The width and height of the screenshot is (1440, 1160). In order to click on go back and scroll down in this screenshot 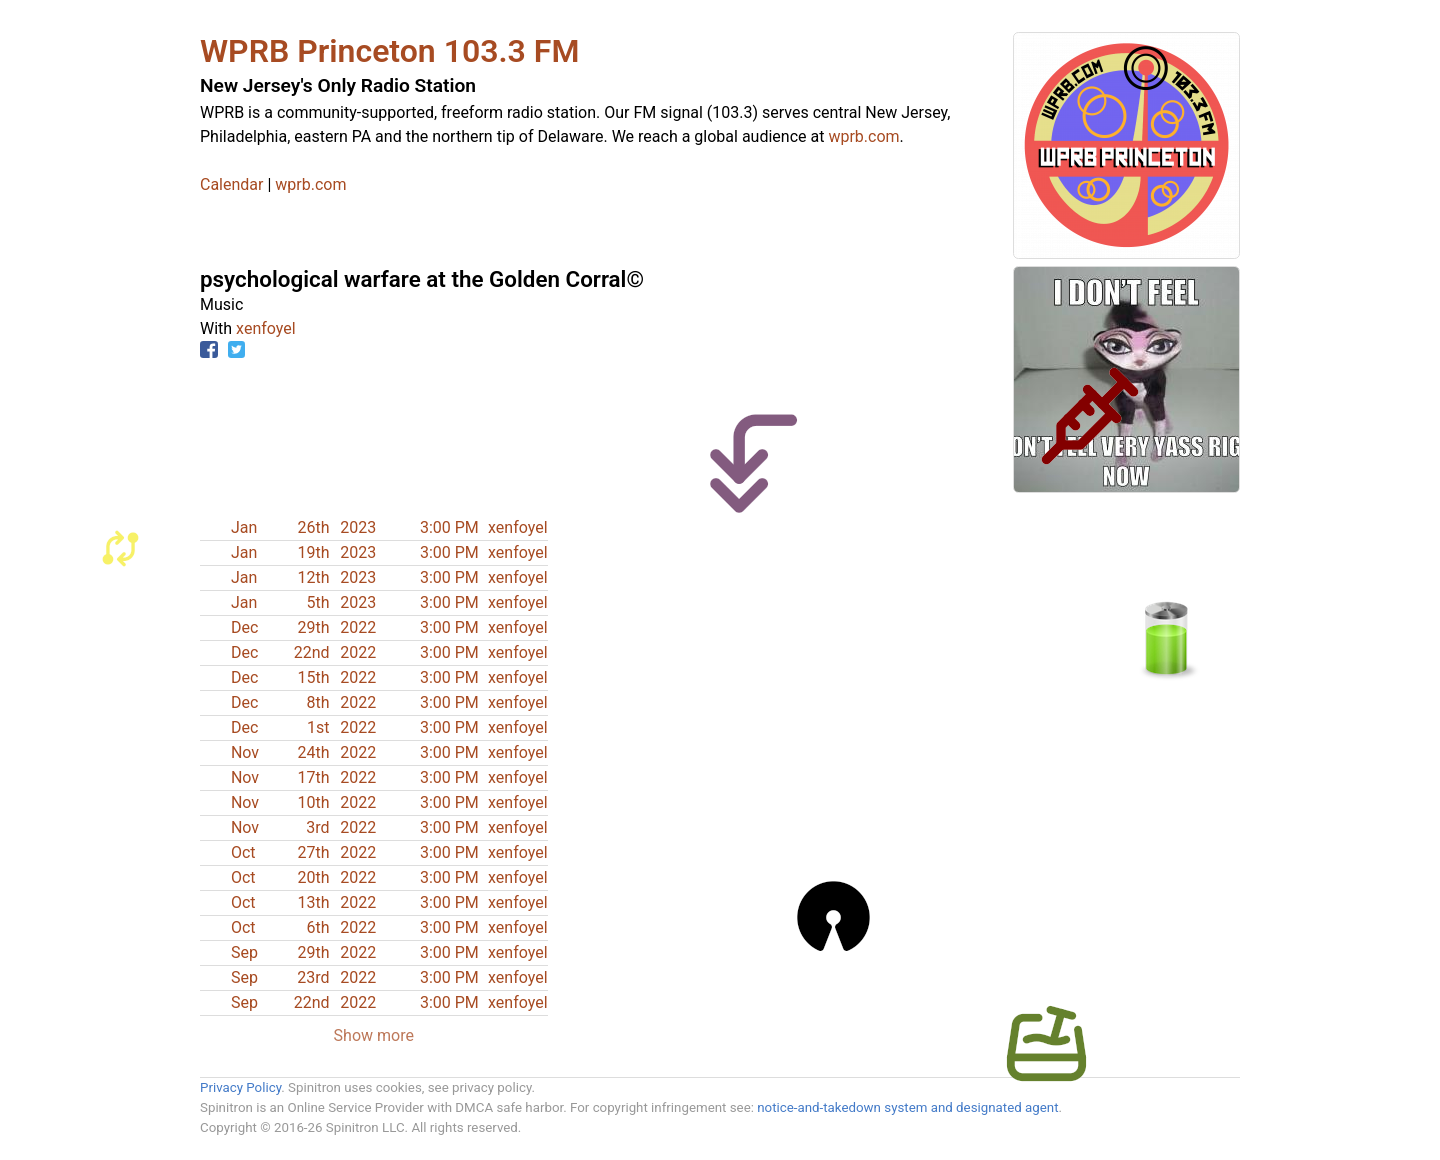, I will do `click(756, 466)`.